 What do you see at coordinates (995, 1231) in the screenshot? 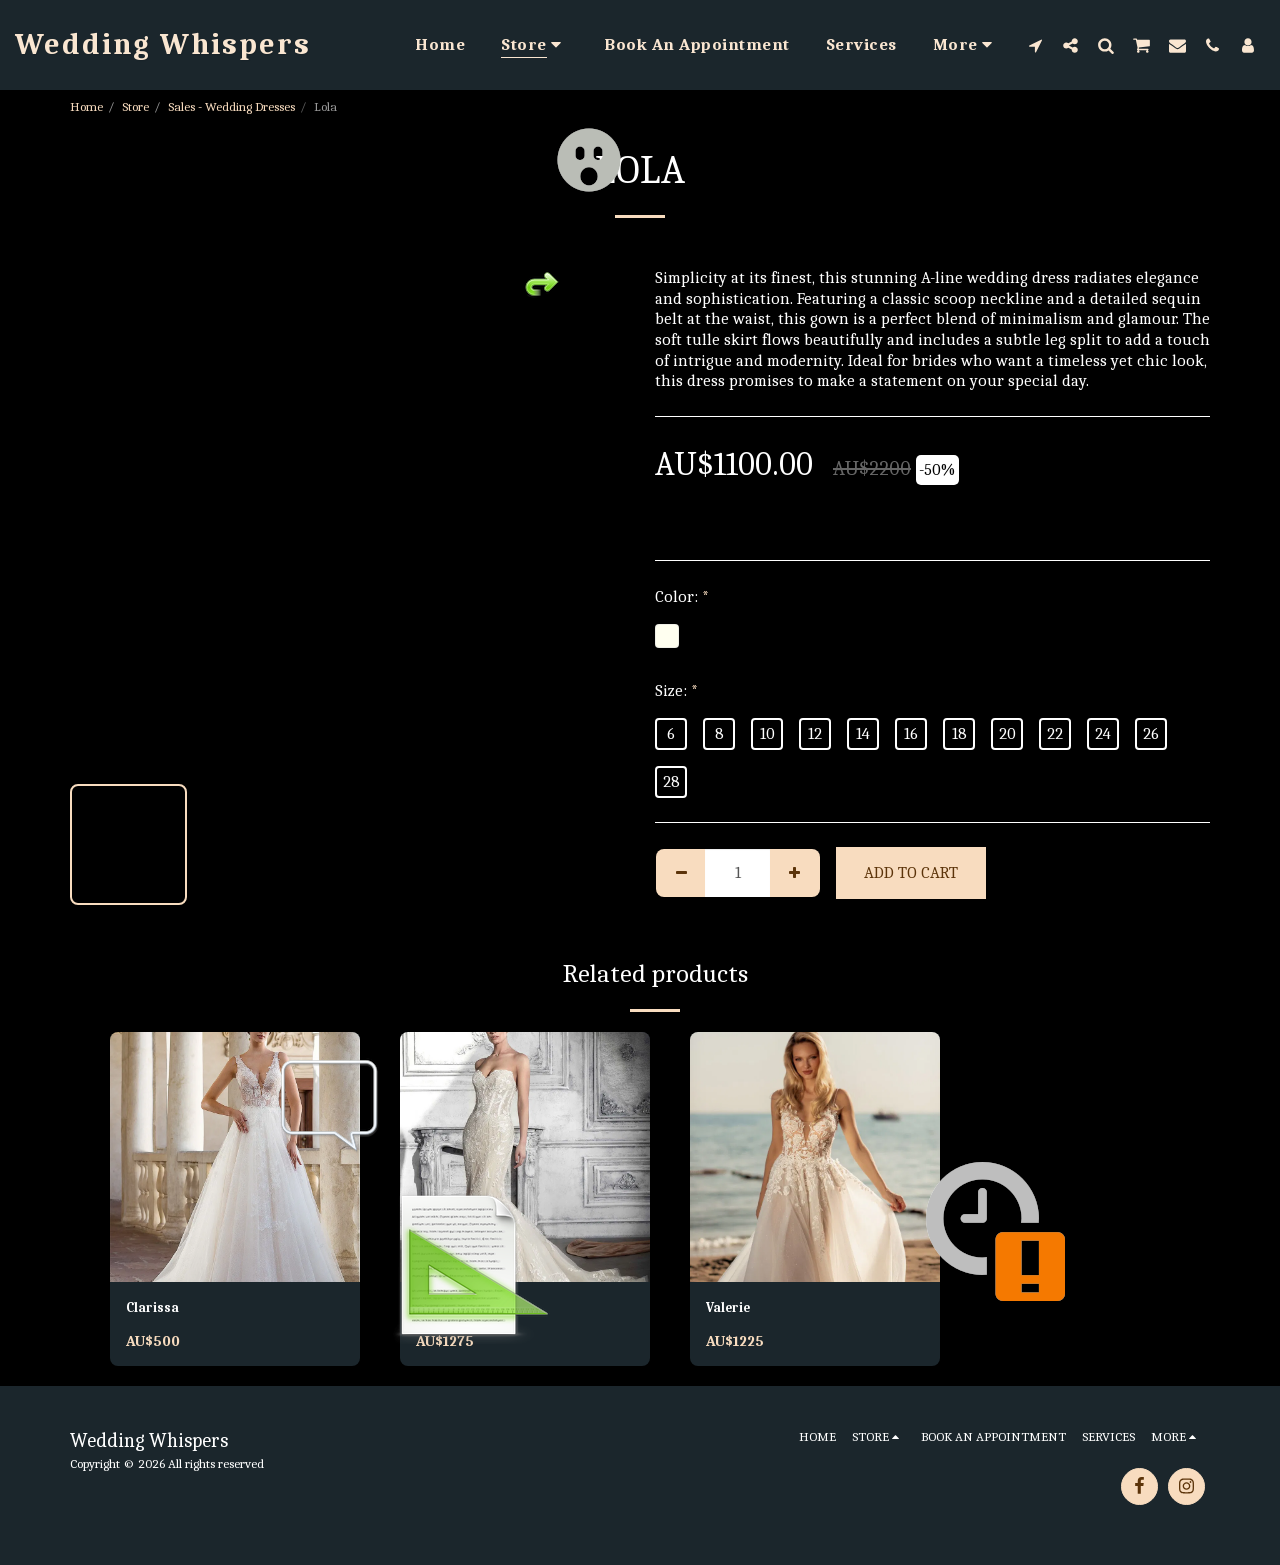
I see `indicates an upcoming appointment or event` at bounding box center [995, 1231].